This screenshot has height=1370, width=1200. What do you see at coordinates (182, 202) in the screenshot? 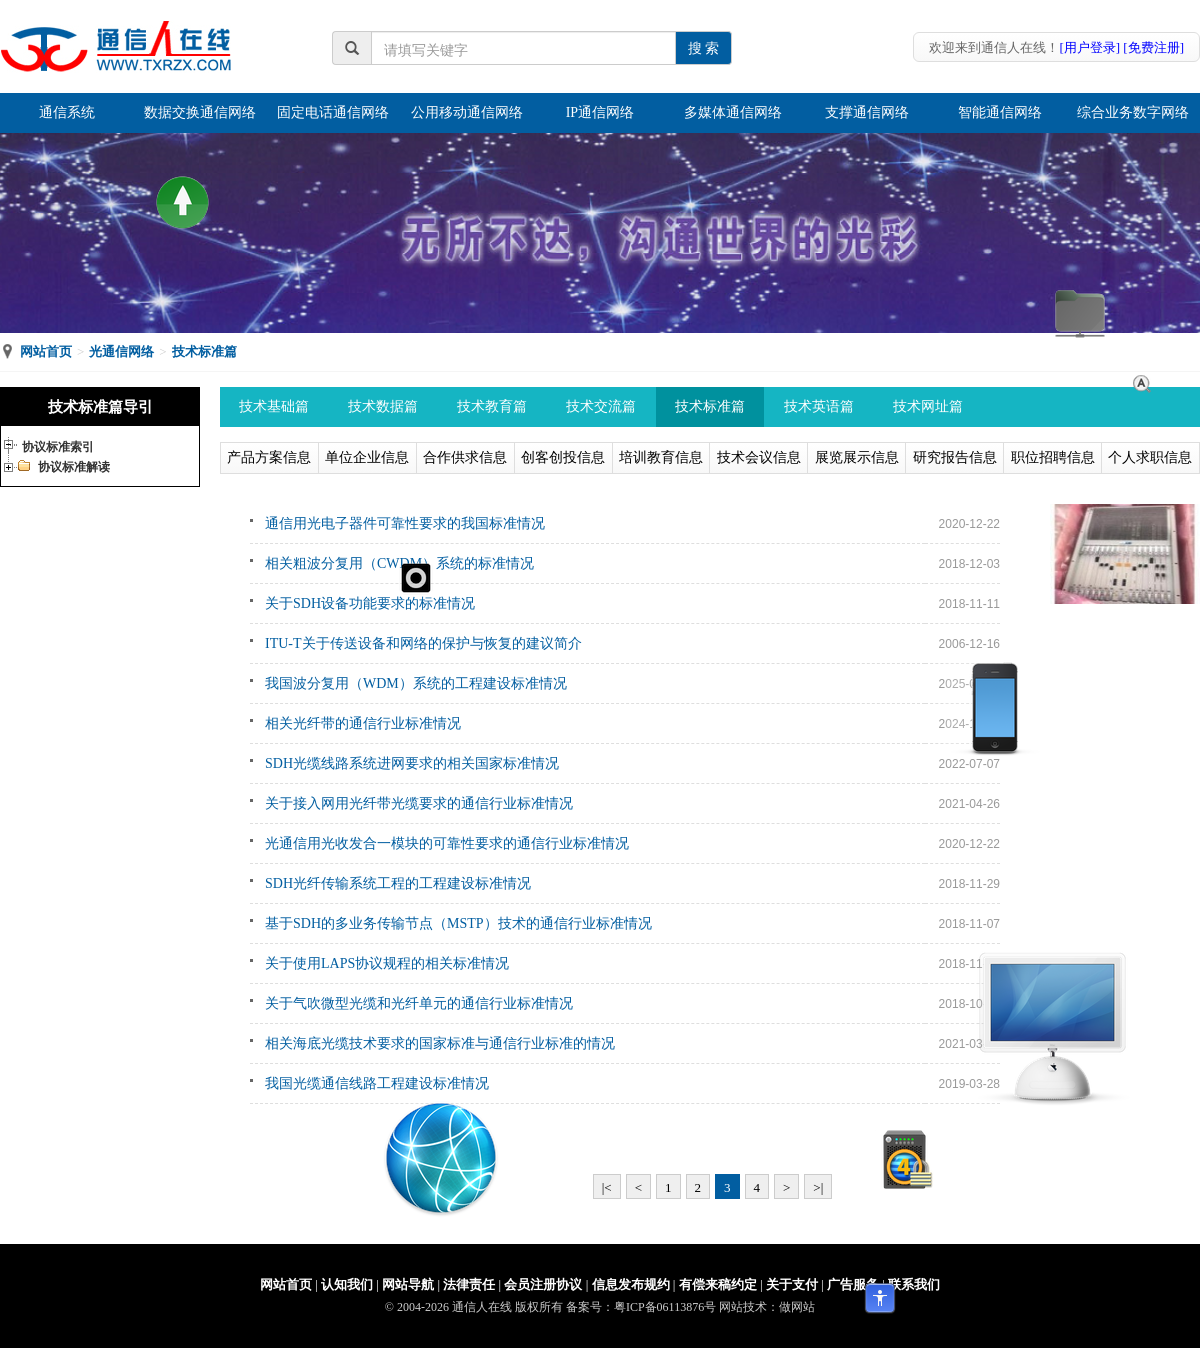
I see `indicates a software update is available` at bounding box center [182, 202].